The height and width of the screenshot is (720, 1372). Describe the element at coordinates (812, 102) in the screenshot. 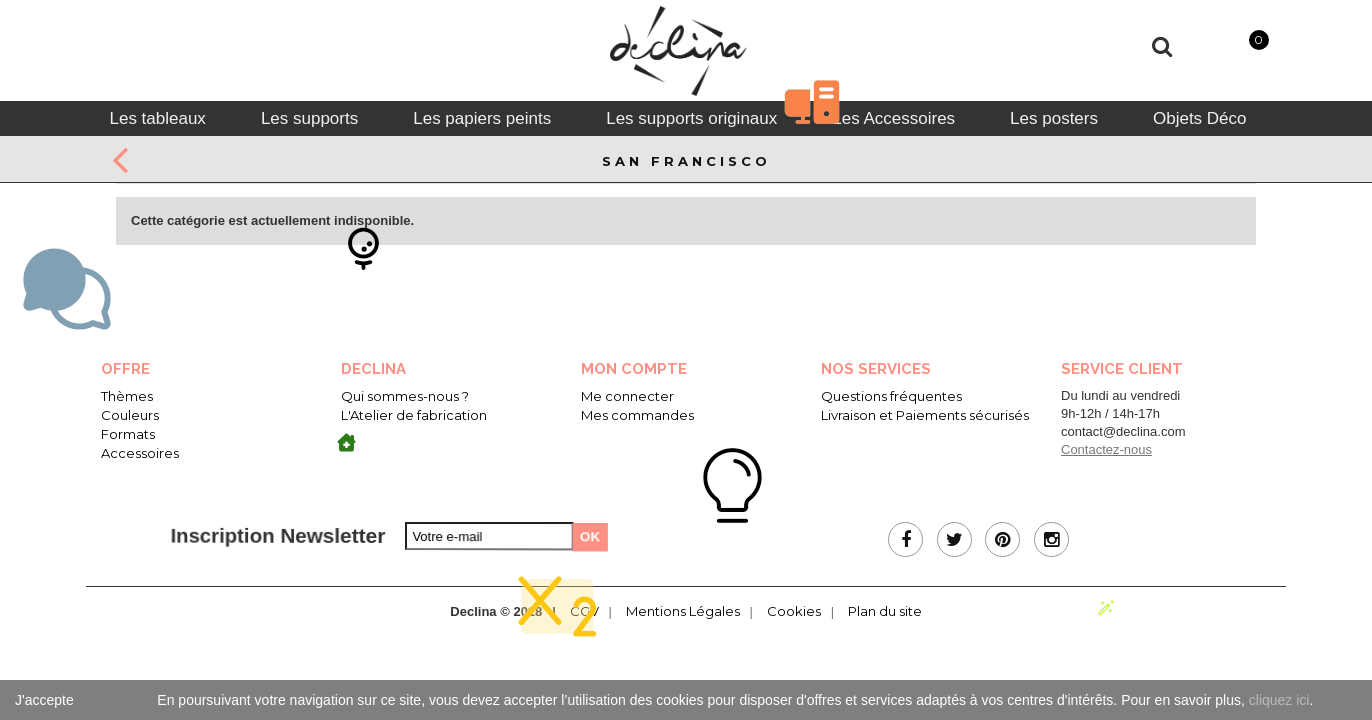

I see `access desktop computer settings` at that location.